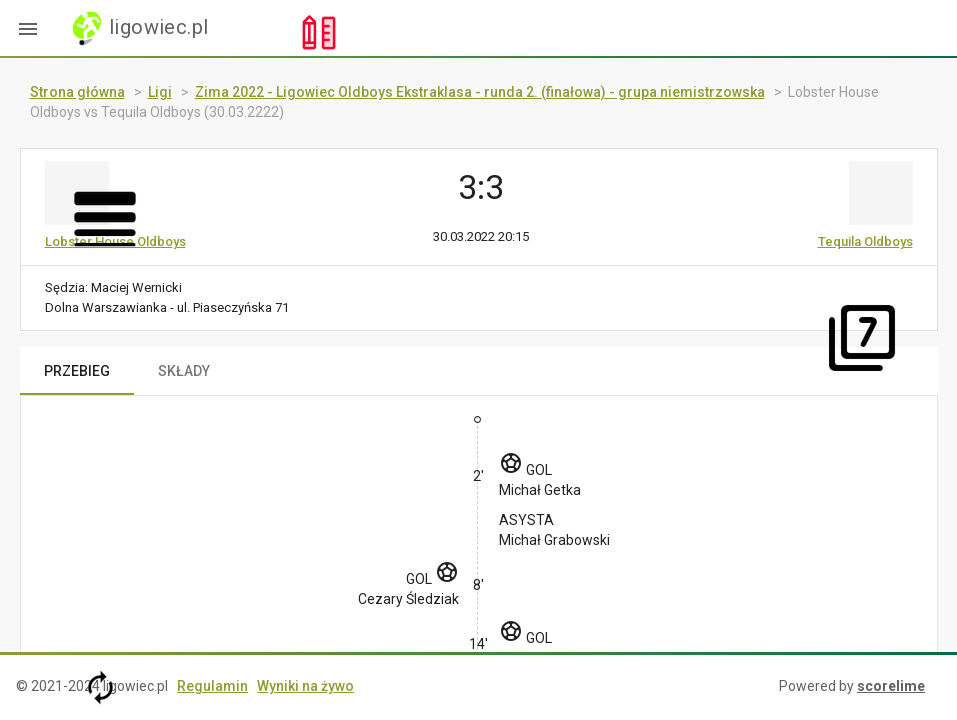  What do you see at coordinates (862, 338) in the screenshot?
I see `filter or view item 7 in a series` at bounding box center [862, 338].